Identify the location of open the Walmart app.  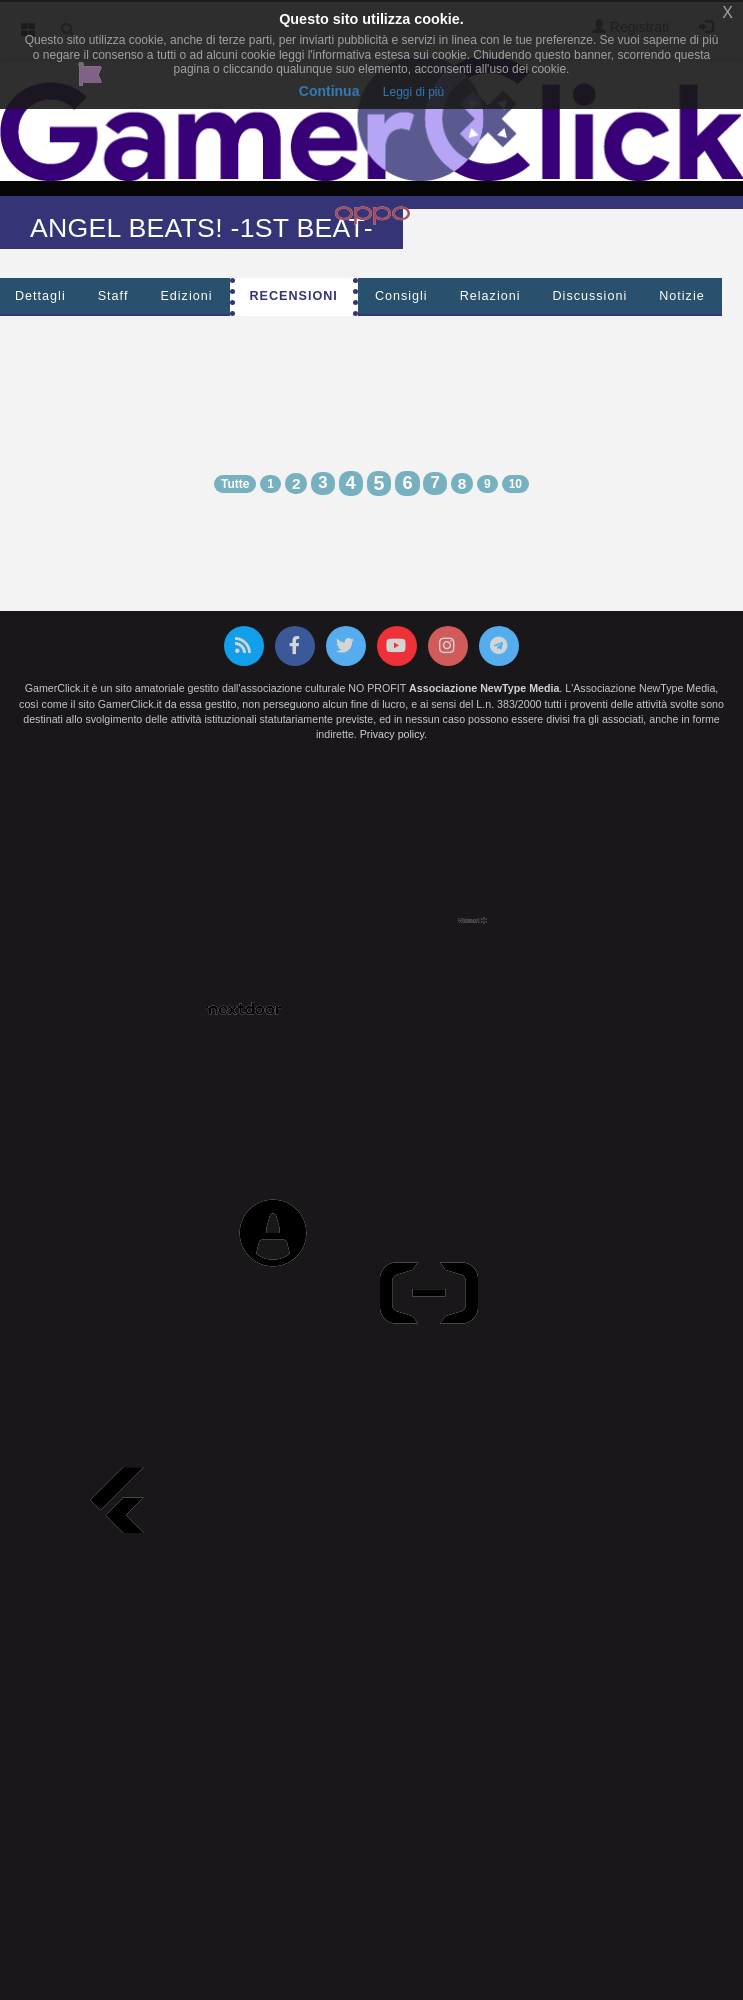
(472, 920).